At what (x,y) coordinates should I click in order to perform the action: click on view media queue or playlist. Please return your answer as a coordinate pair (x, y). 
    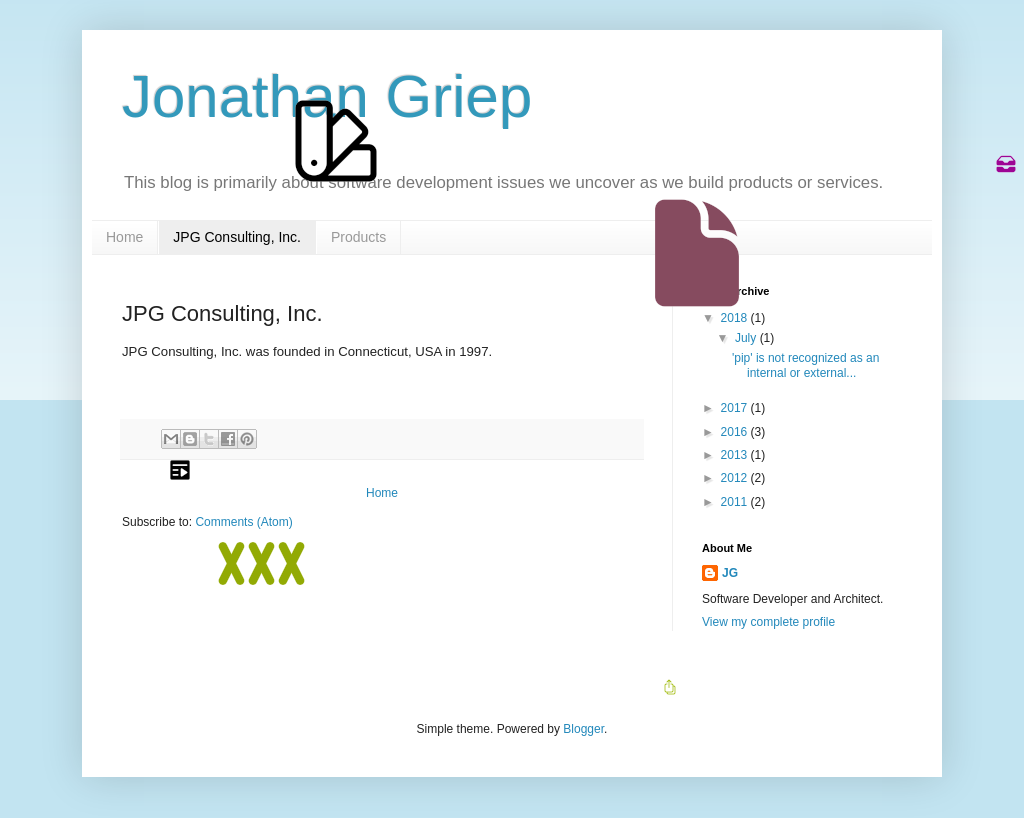
    Looking at the image, I should click on (180, 470).